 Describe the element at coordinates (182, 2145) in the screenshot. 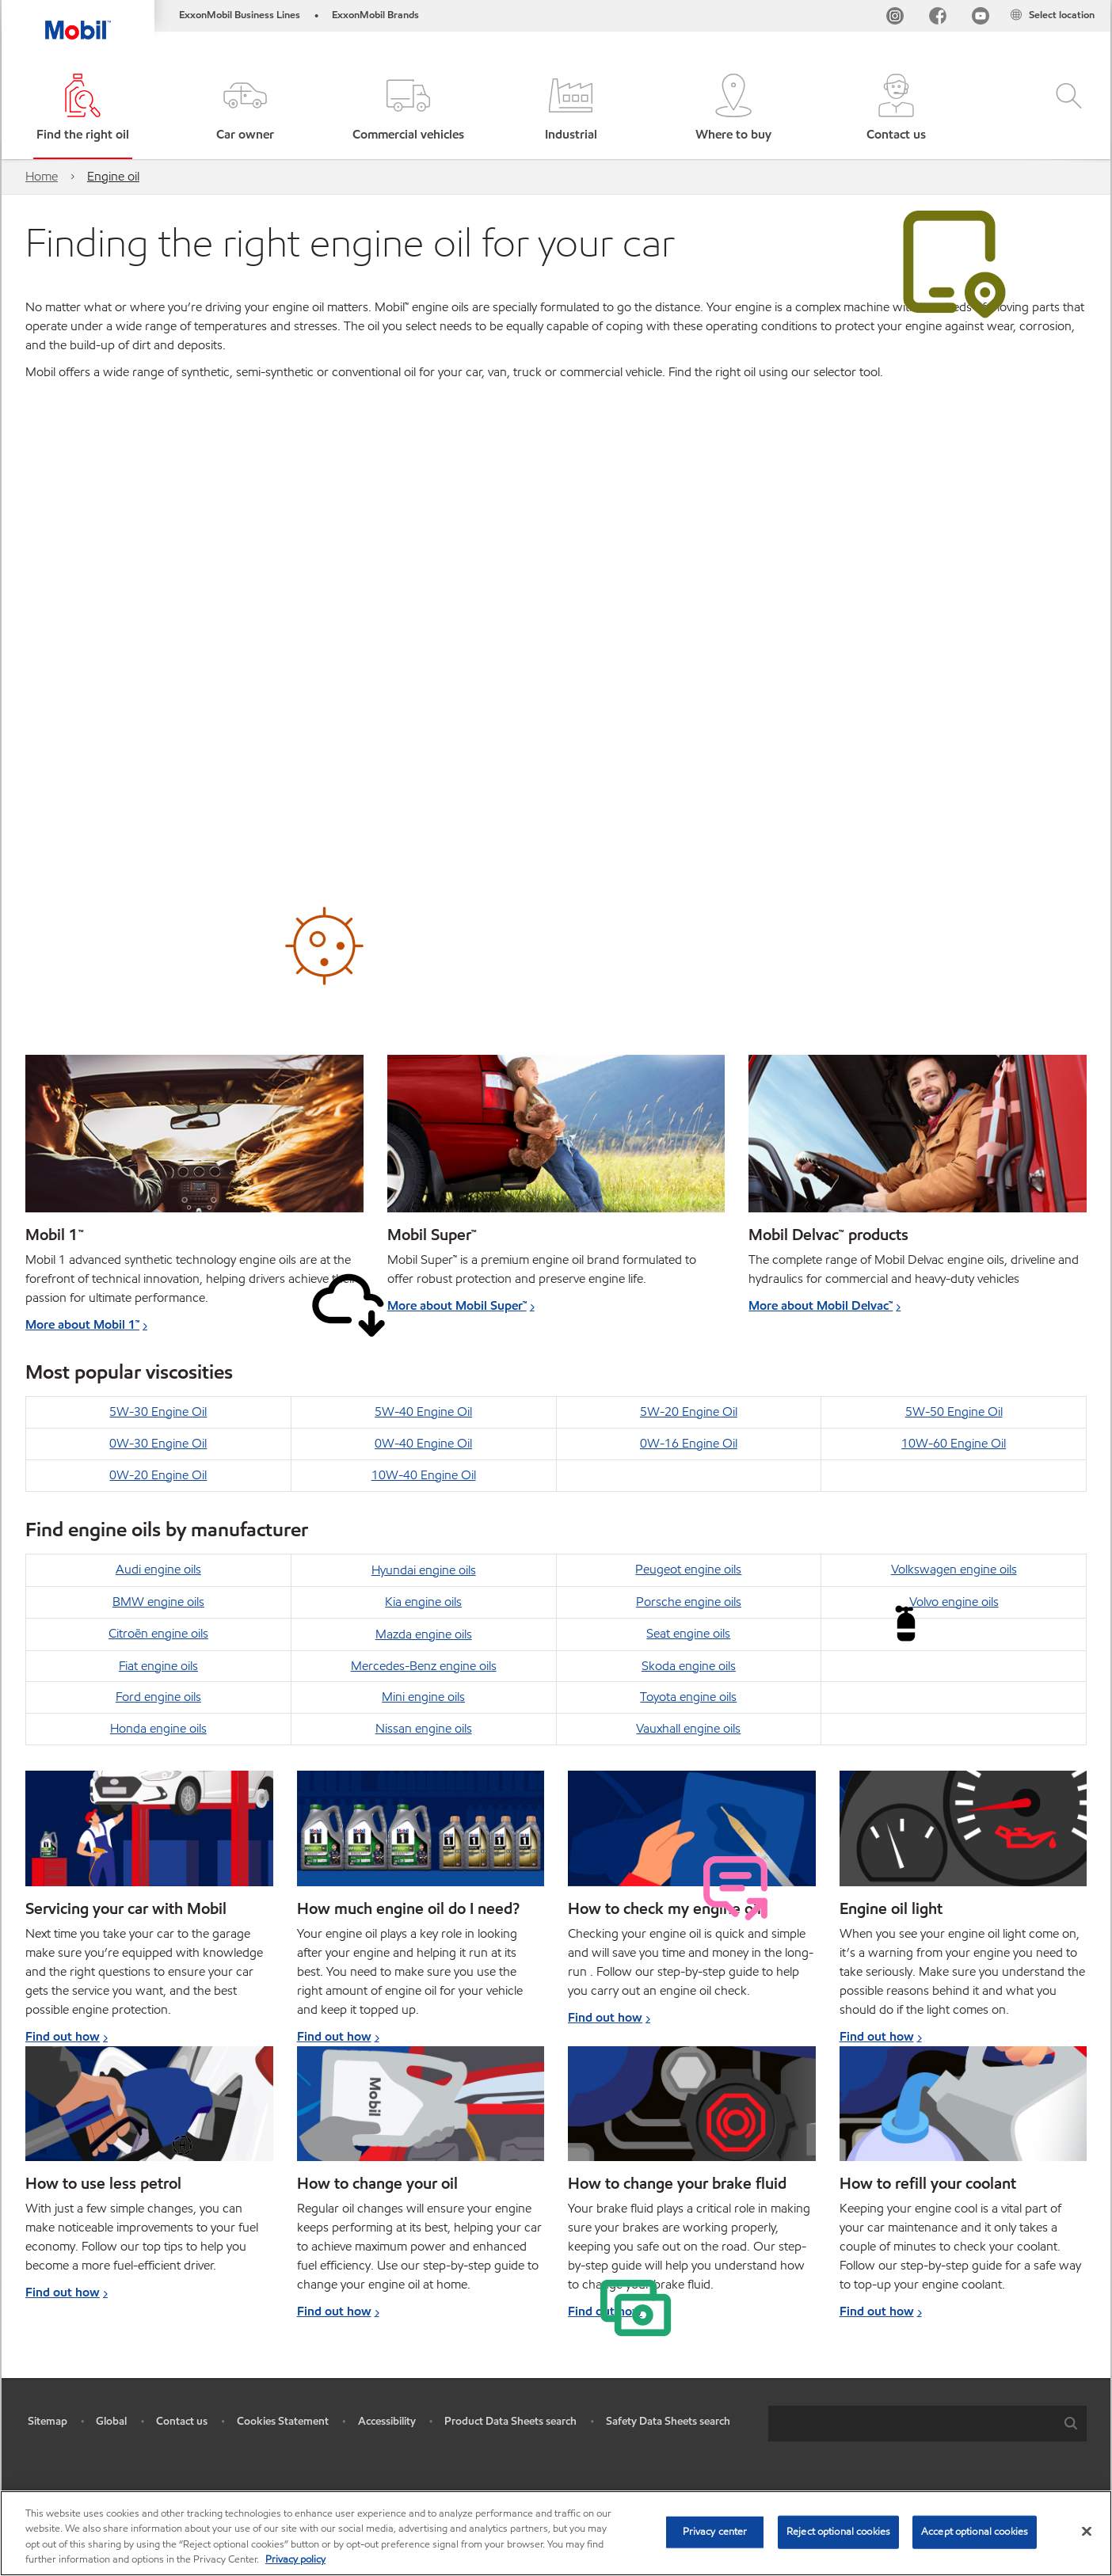

I see `indicates a helipad or helicopter landing zone` at that location.